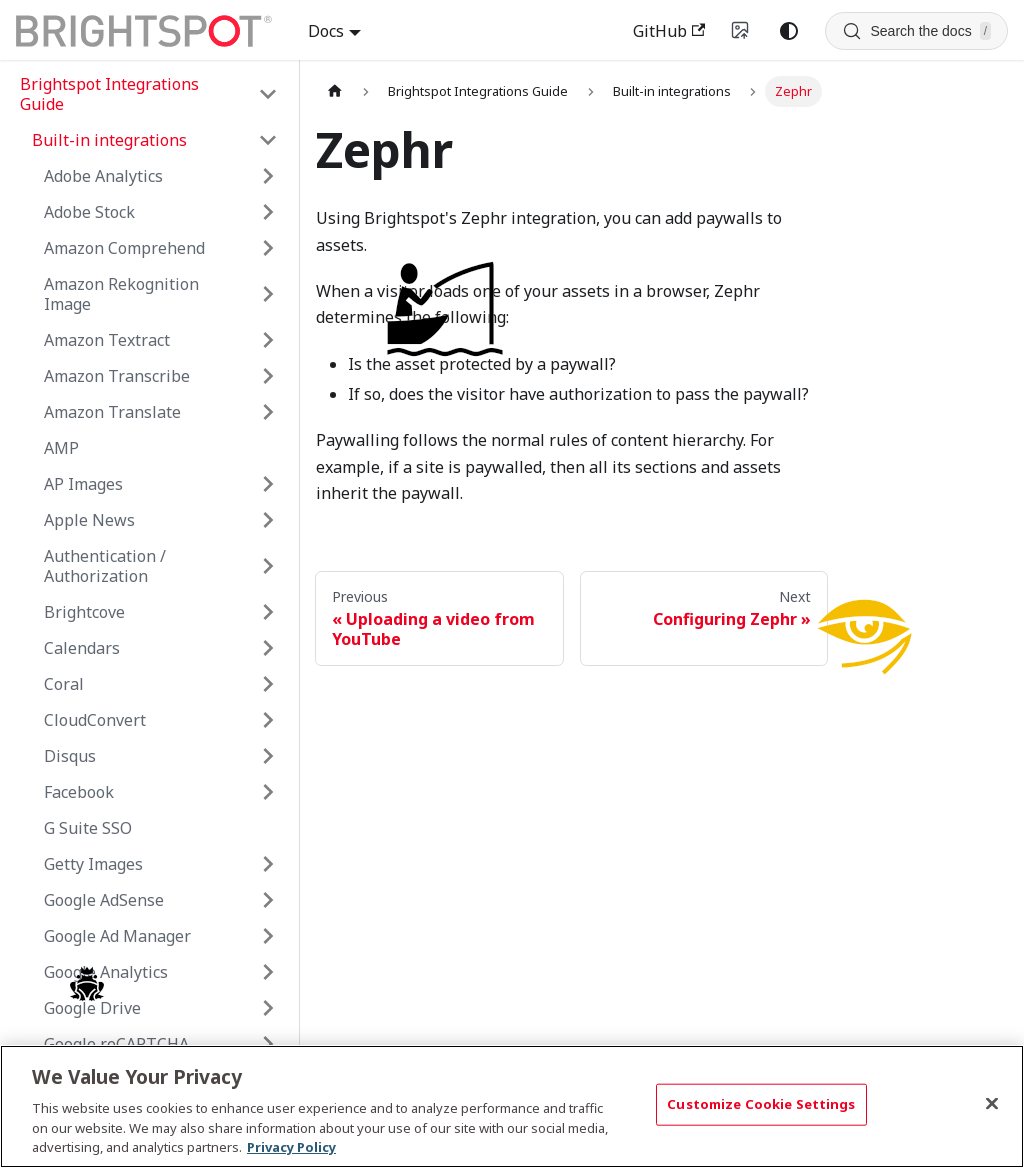  I want to click on indicates eye strain or fatigue warning, so click(864, 626).